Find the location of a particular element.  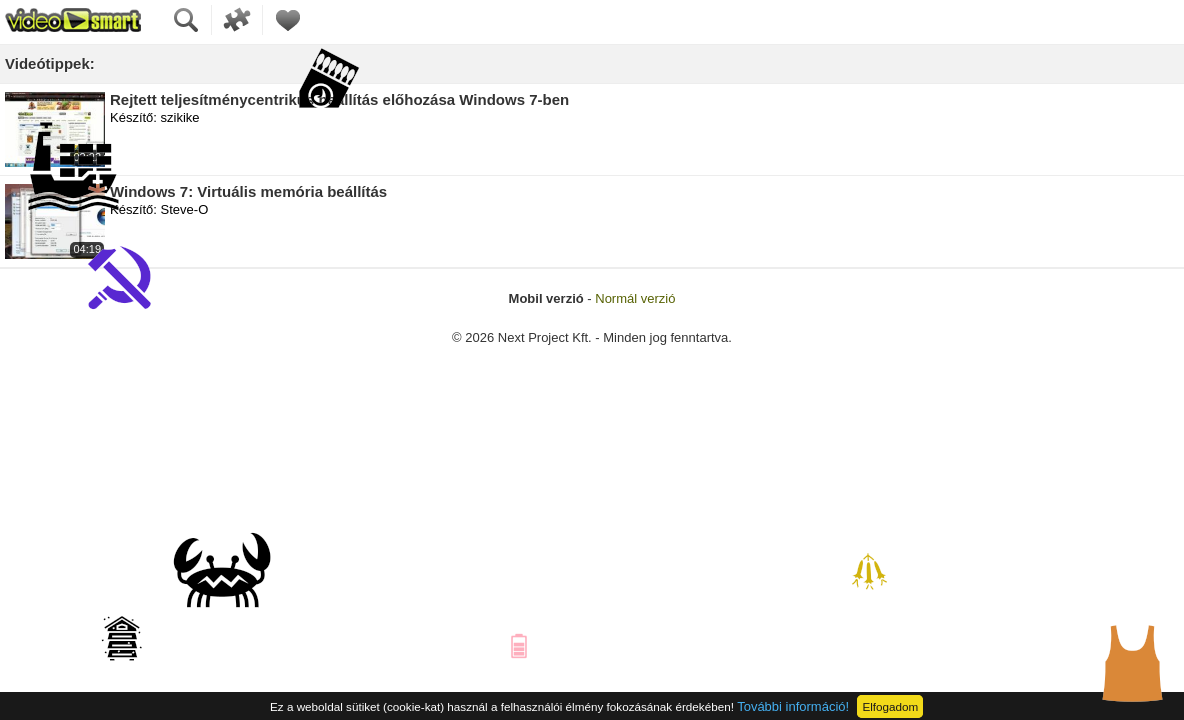

indicates battery level at 75% charge is located at coordinates (519, 646).